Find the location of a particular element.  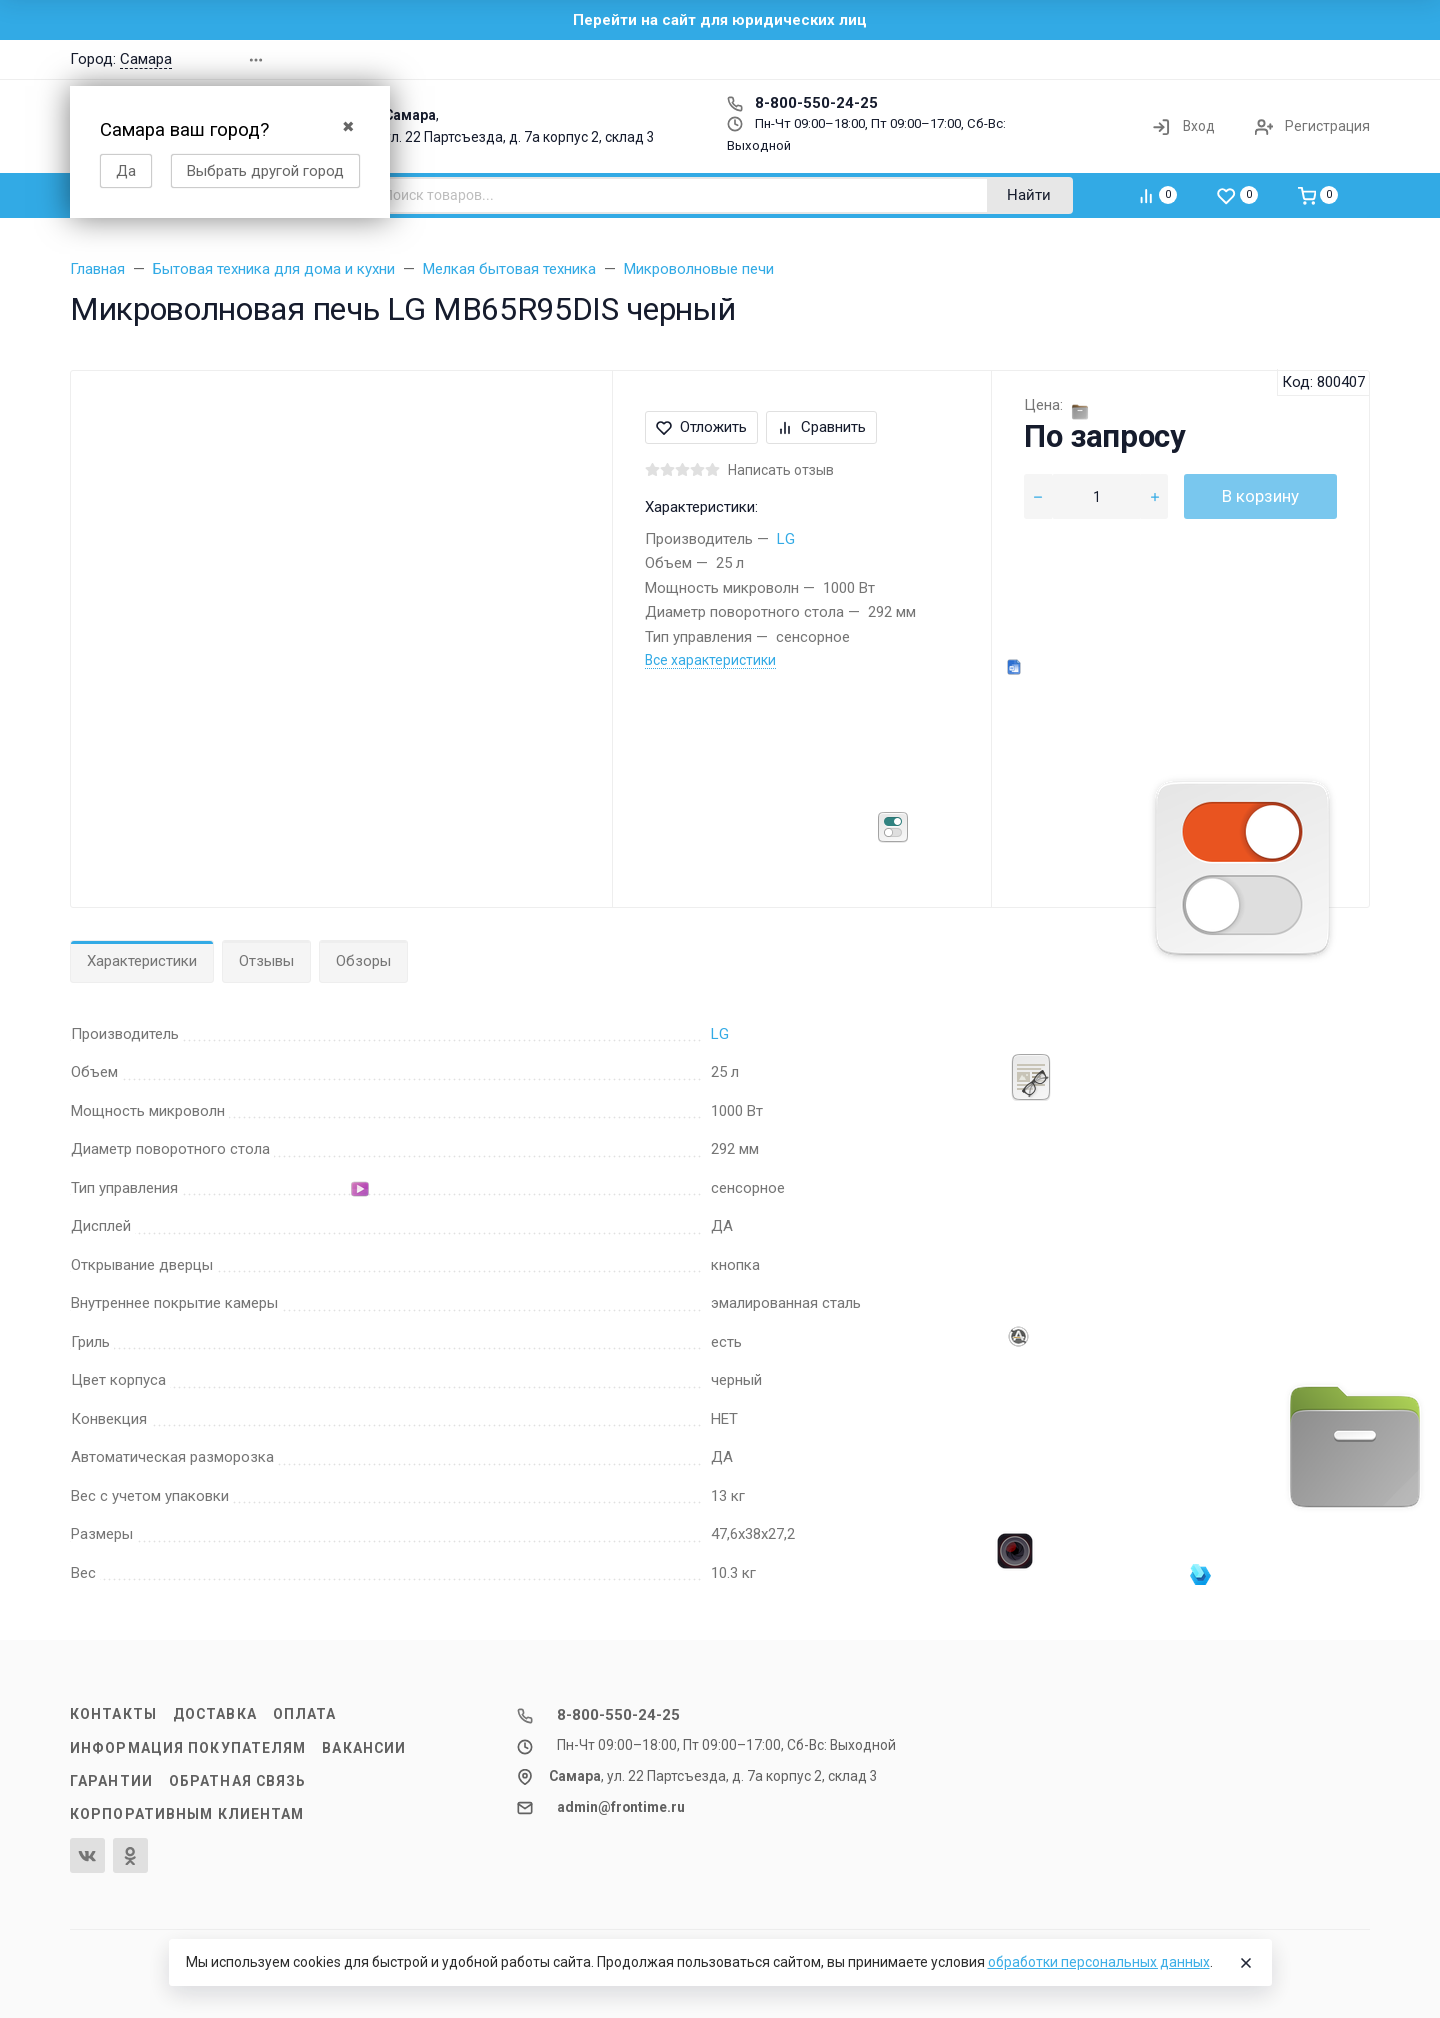

open Microsoft Dynamics 365 application is located at coordinates (1200, 1574).